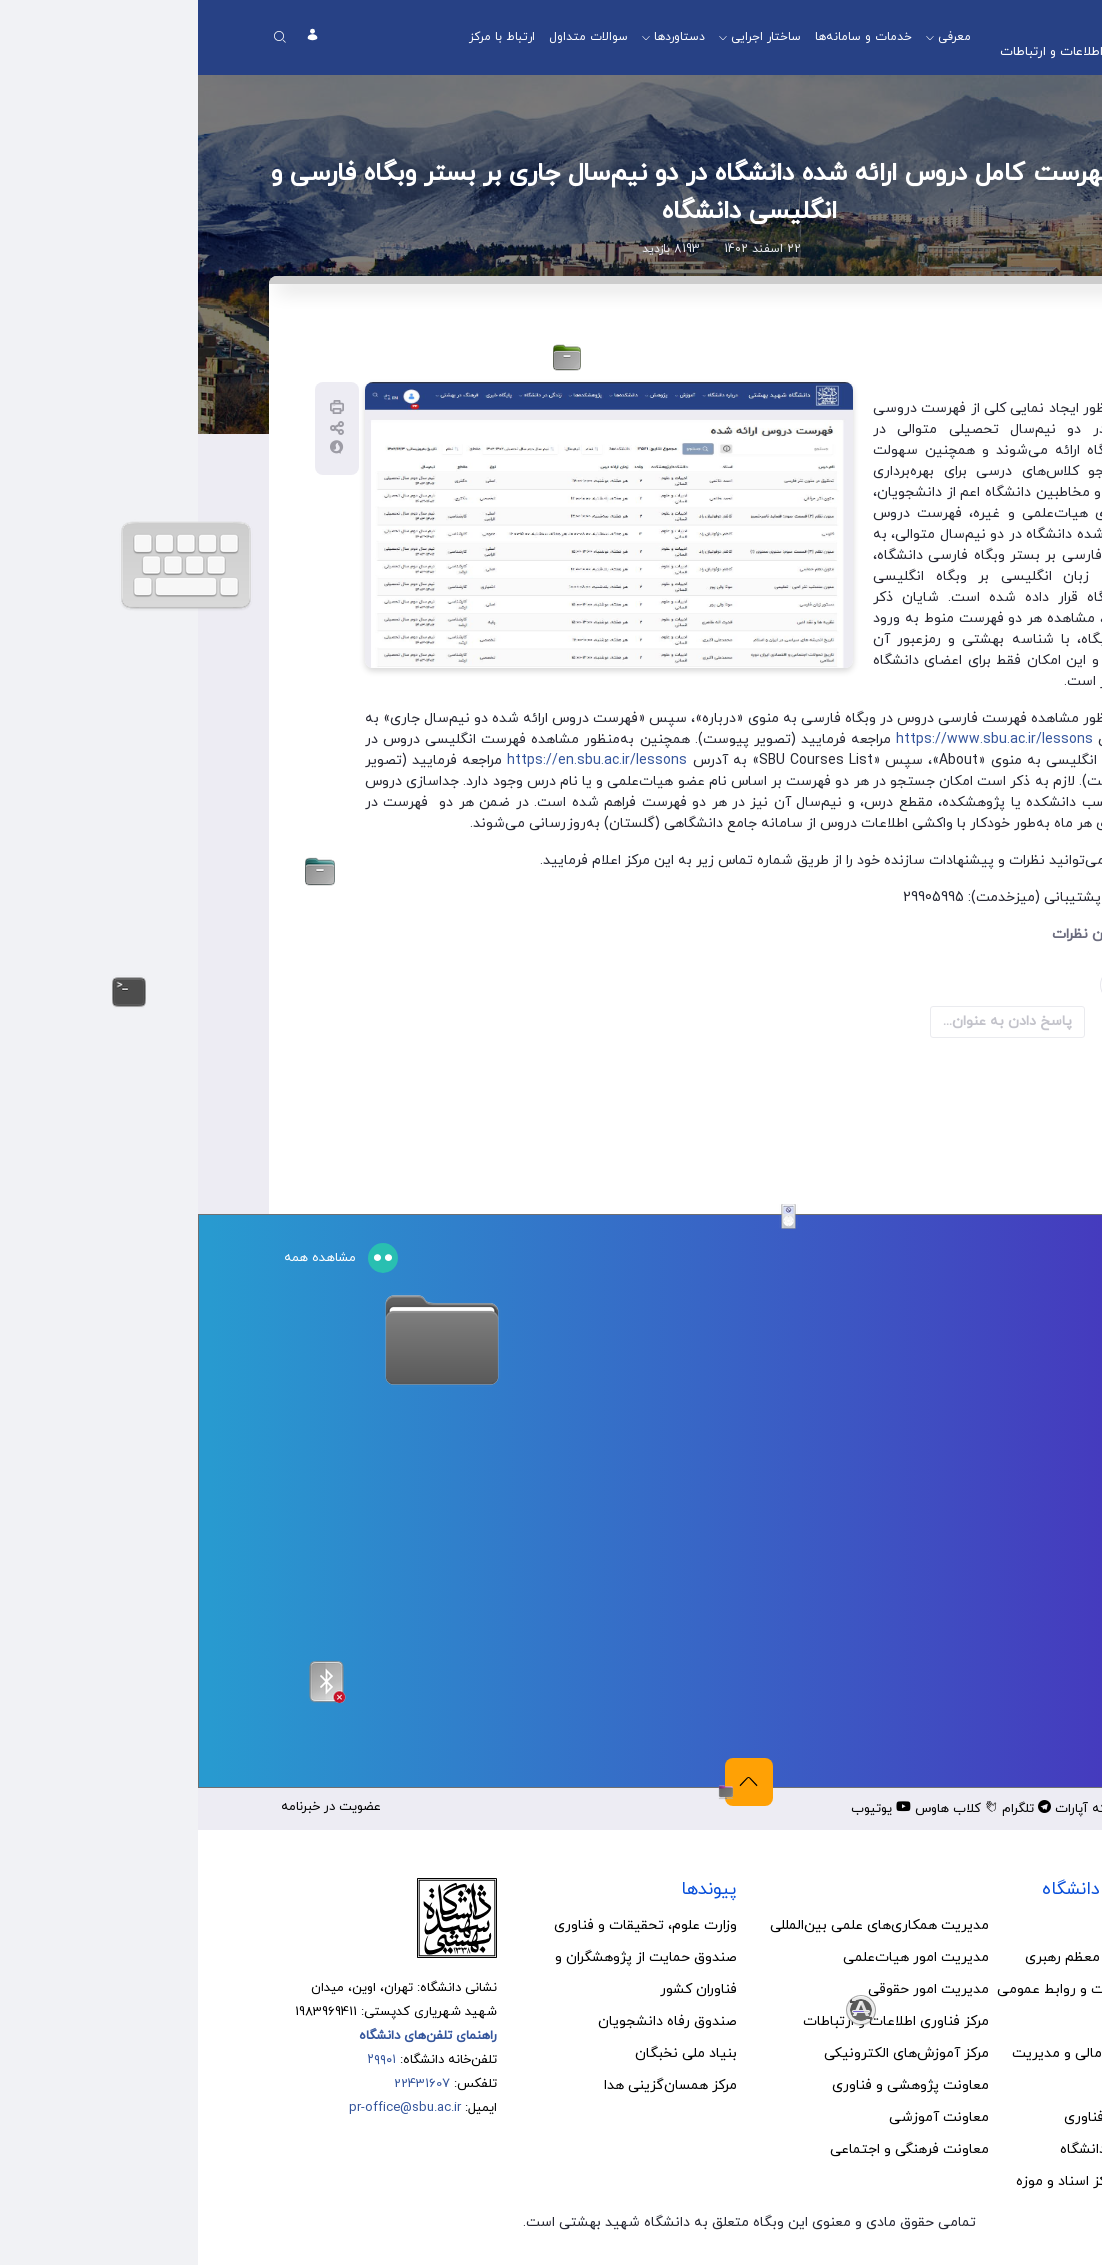  Describe the element at coordinates (320, 871) in the screenshot. I see `open the file manager` at that location.